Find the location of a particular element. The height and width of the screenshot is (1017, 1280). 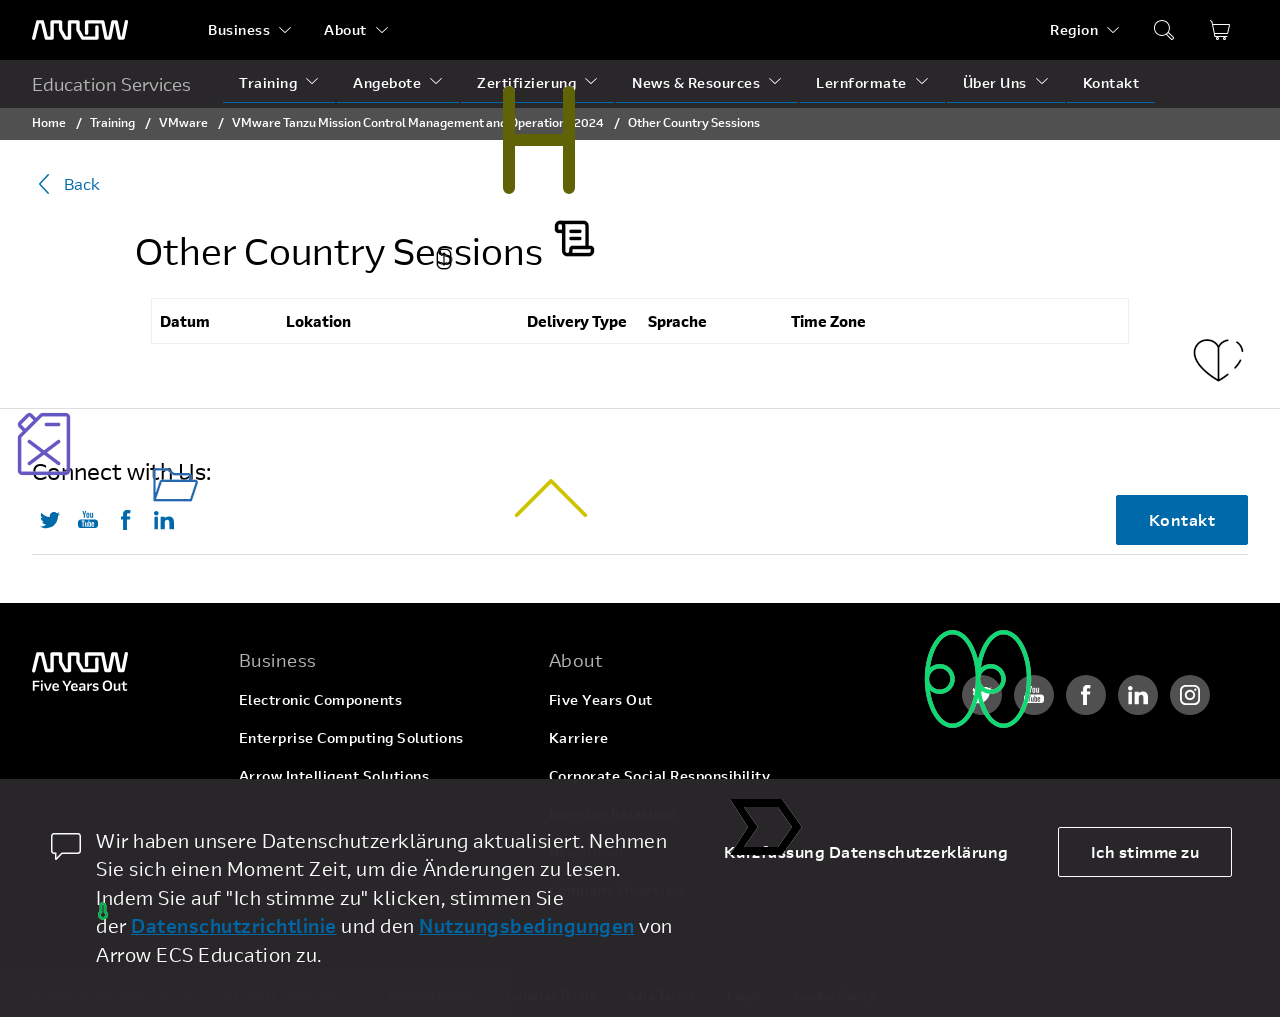

view document or manuscript is located at coordinates (574, 238).